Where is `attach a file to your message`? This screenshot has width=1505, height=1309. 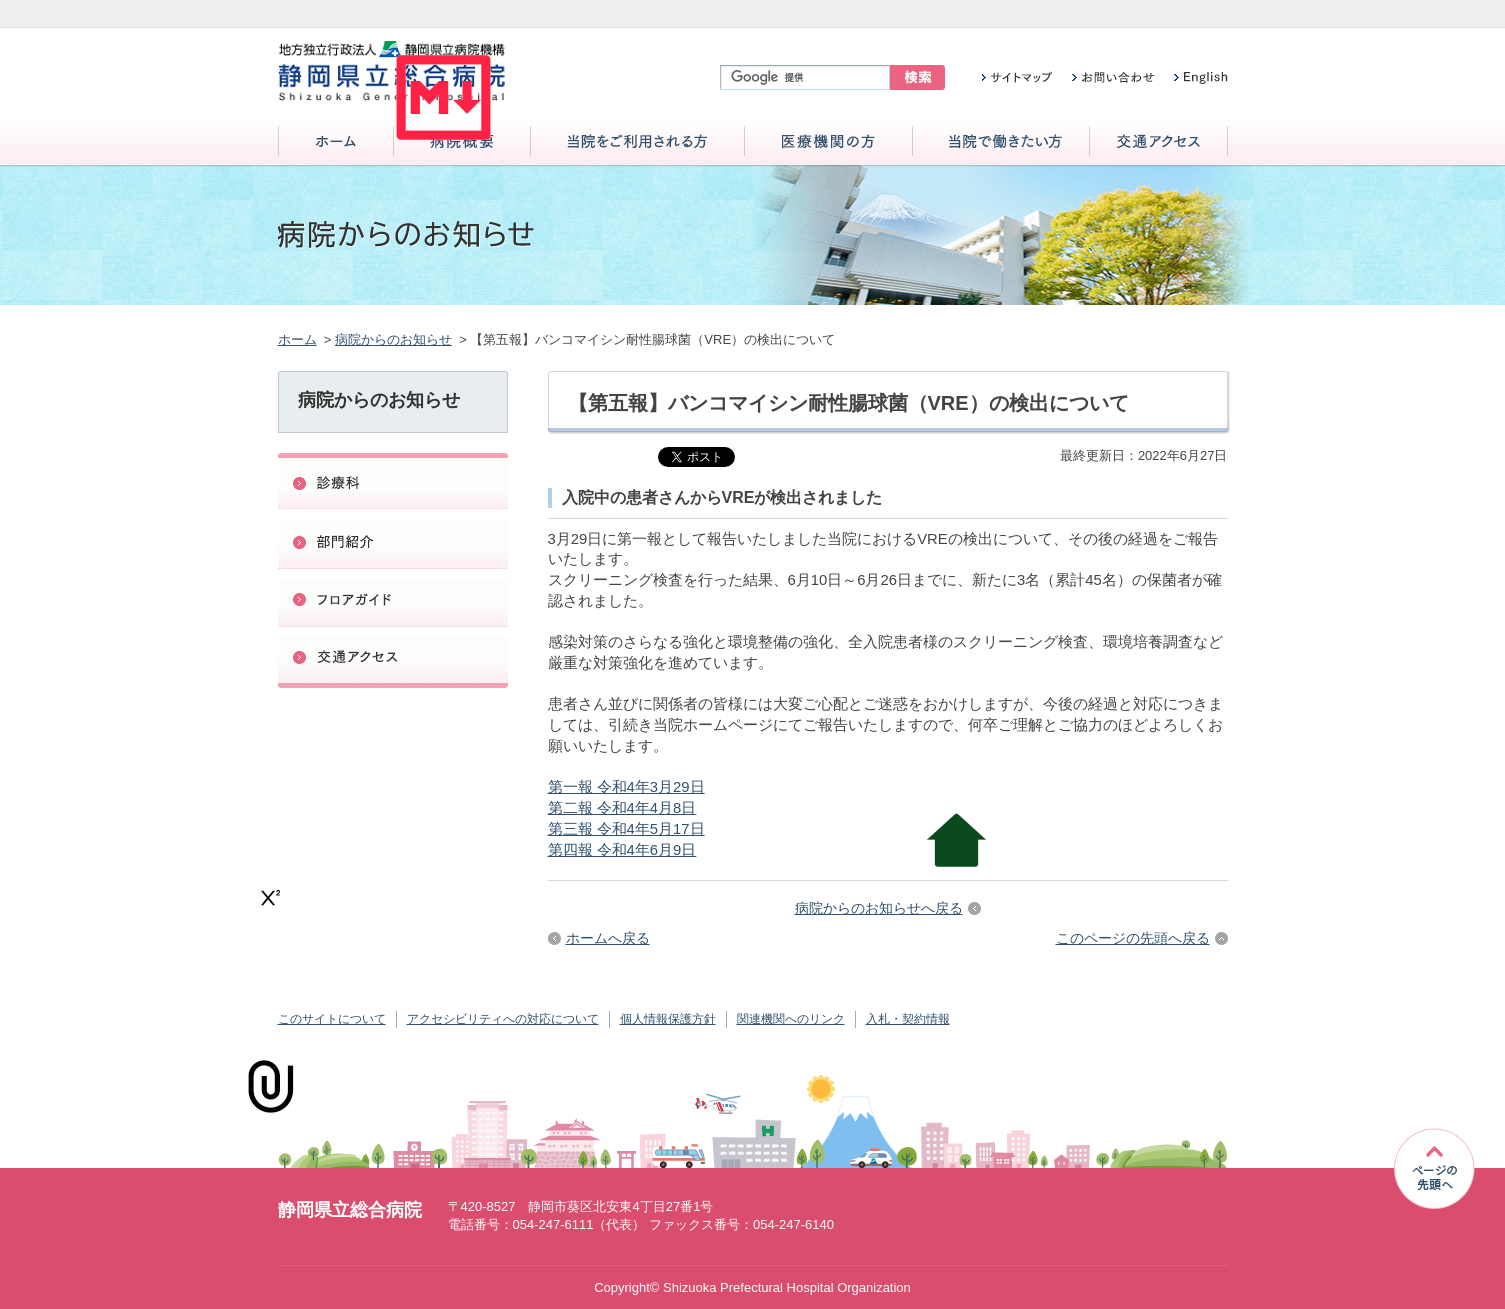 attach a file to your message is located at coordinates (269, 1086).